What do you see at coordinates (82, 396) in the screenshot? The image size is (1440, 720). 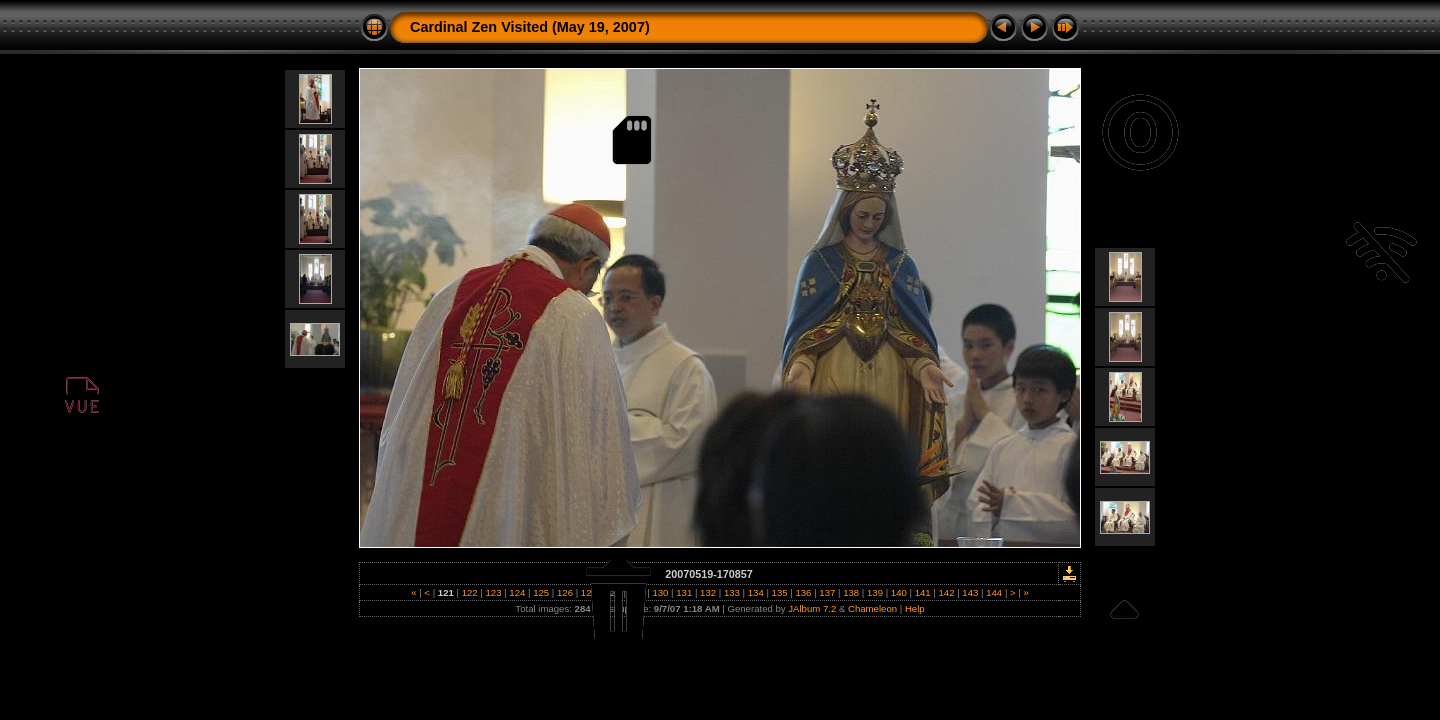 I see `vue.js file type indicator` at bounding box center [82, 396].